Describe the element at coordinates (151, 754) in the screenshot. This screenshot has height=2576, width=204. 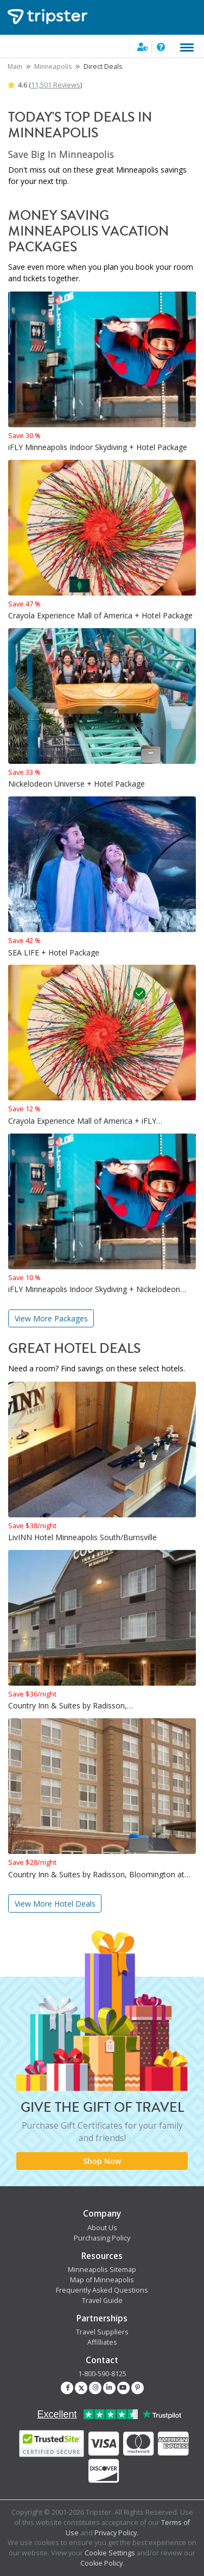
I see `open the file manager application` at that location.